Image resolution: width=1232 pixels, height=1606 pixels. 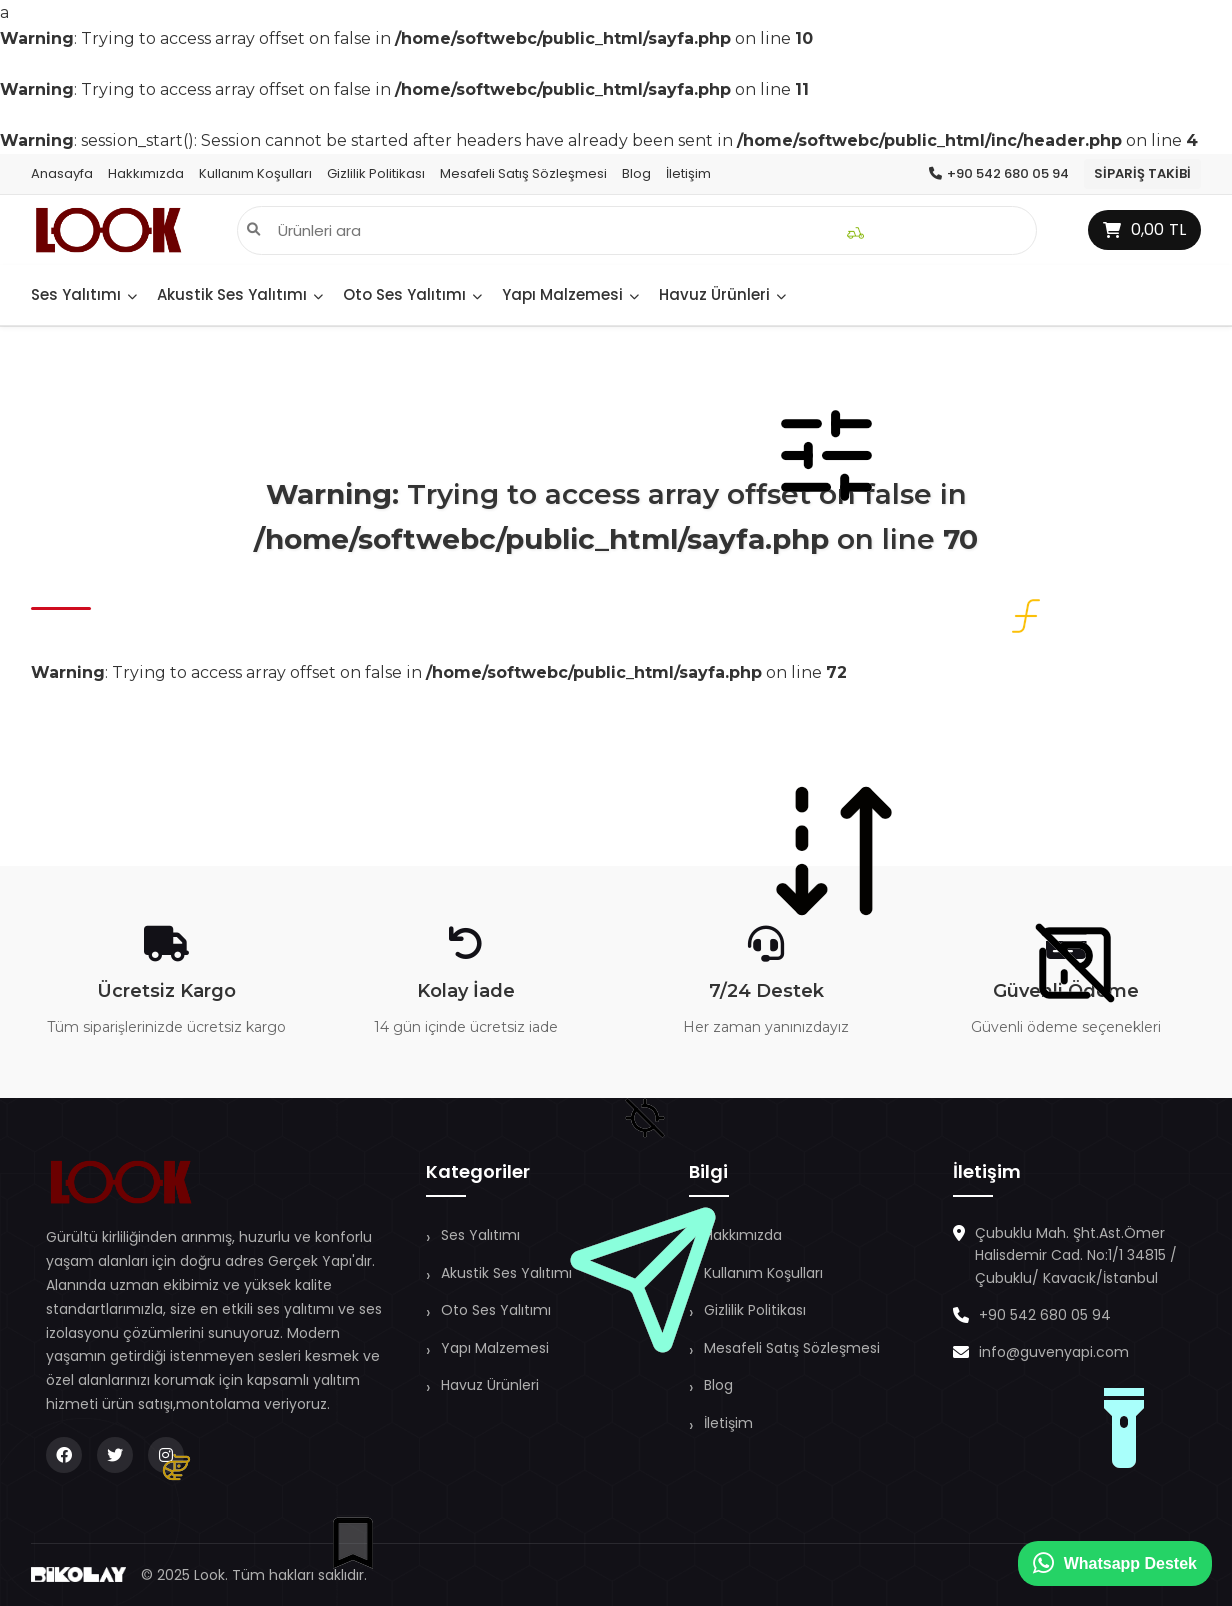 I want to click on access mathematical functions or formulas, so click(x=1026, y=616).